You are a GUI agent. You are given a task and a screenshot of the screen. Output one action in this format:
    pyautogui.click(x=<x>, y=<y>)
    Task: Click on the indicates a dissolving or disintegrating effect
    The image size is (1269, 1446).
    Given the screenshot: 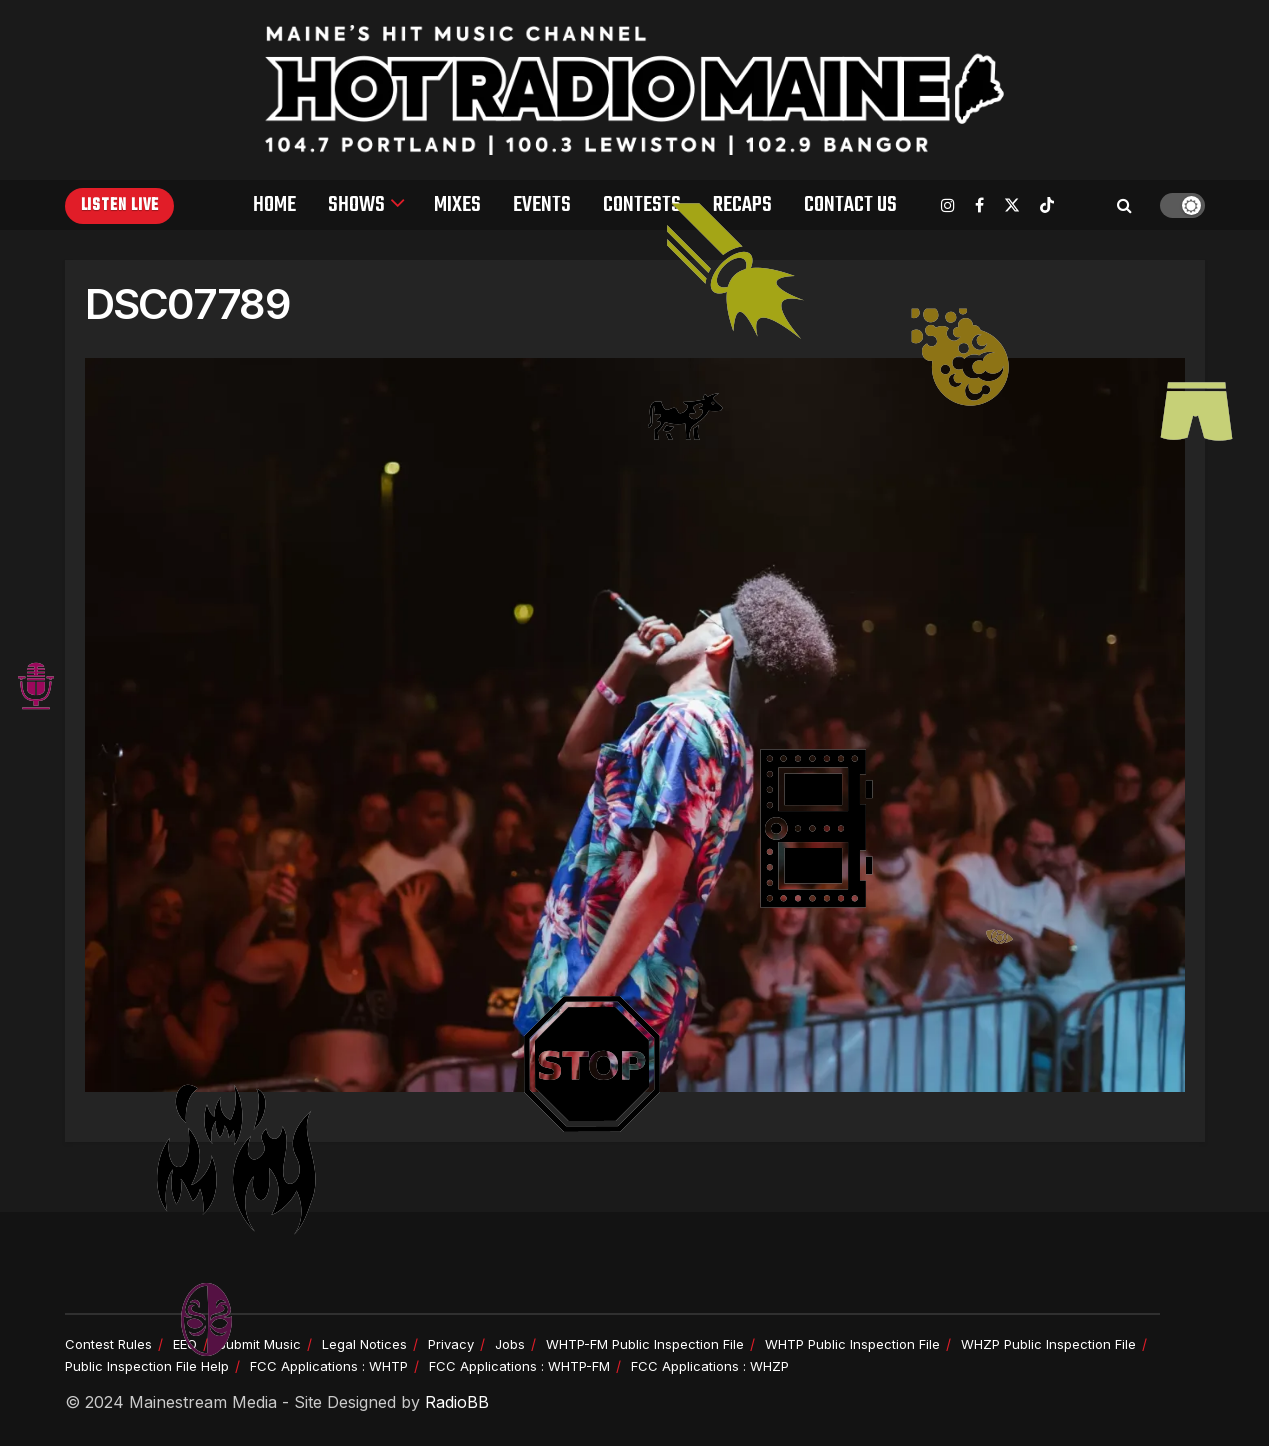 What is the action you would take?
    pyautogui.click(x=960, y=357)
    